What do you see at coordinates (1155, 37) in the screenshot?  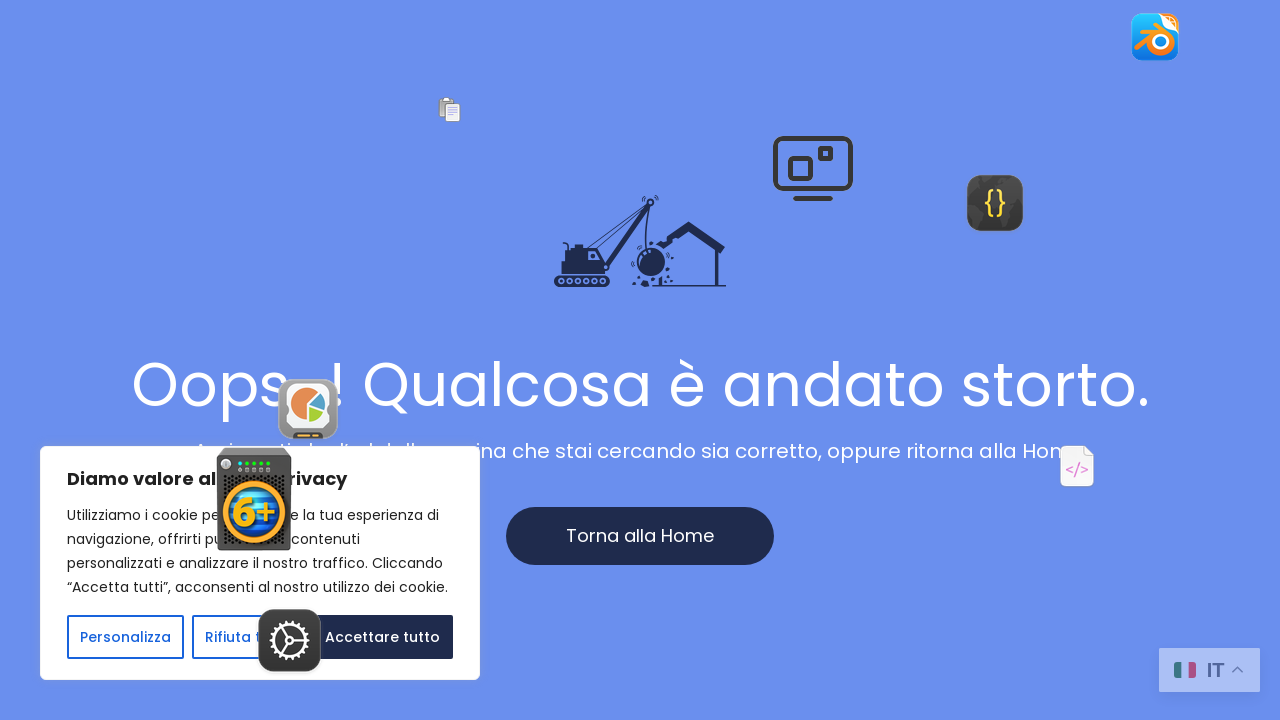 I see `open Blender 3D modeling application` at bounding box center [1155, 37].